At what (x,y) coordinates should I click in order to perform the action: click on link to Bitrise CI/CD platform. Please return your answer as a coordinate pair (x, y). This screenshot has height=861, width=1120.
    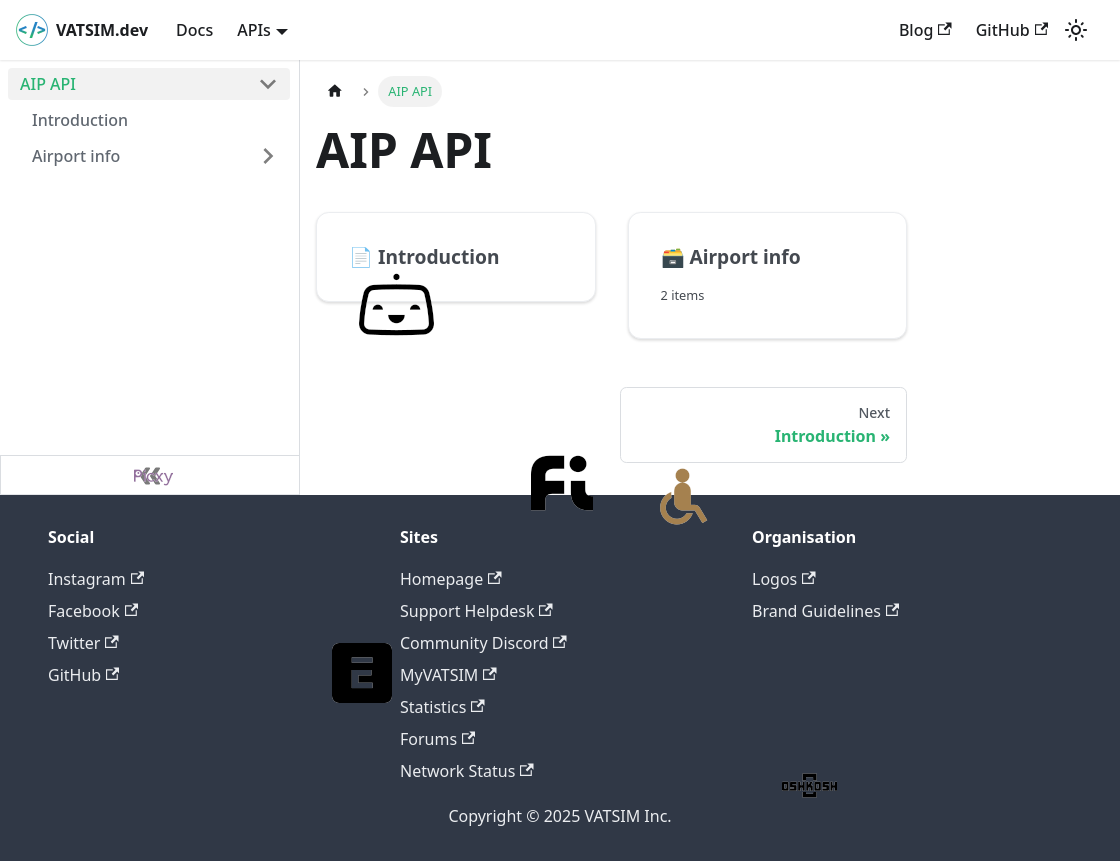
    Looking at the image, I should click on (396, 304).